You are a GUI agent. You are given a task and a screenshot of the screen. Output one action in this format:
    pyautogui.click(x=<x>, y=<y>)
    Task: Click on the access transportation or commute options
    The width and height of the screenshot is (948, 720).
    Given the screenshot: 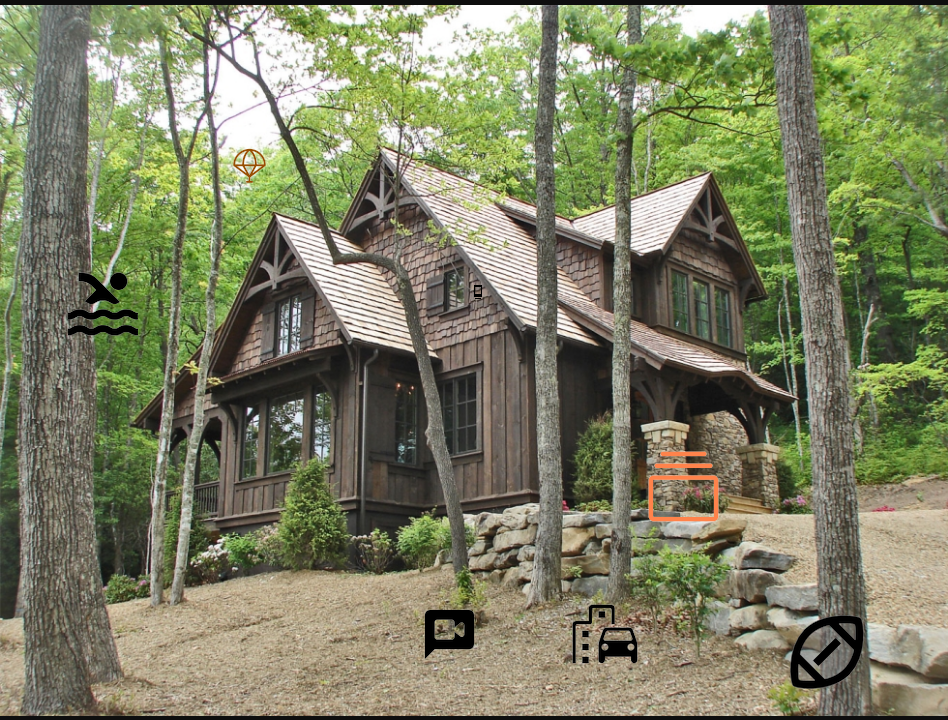 What is the action you would take?
    pyautogui.click(x=605, y=634)
    